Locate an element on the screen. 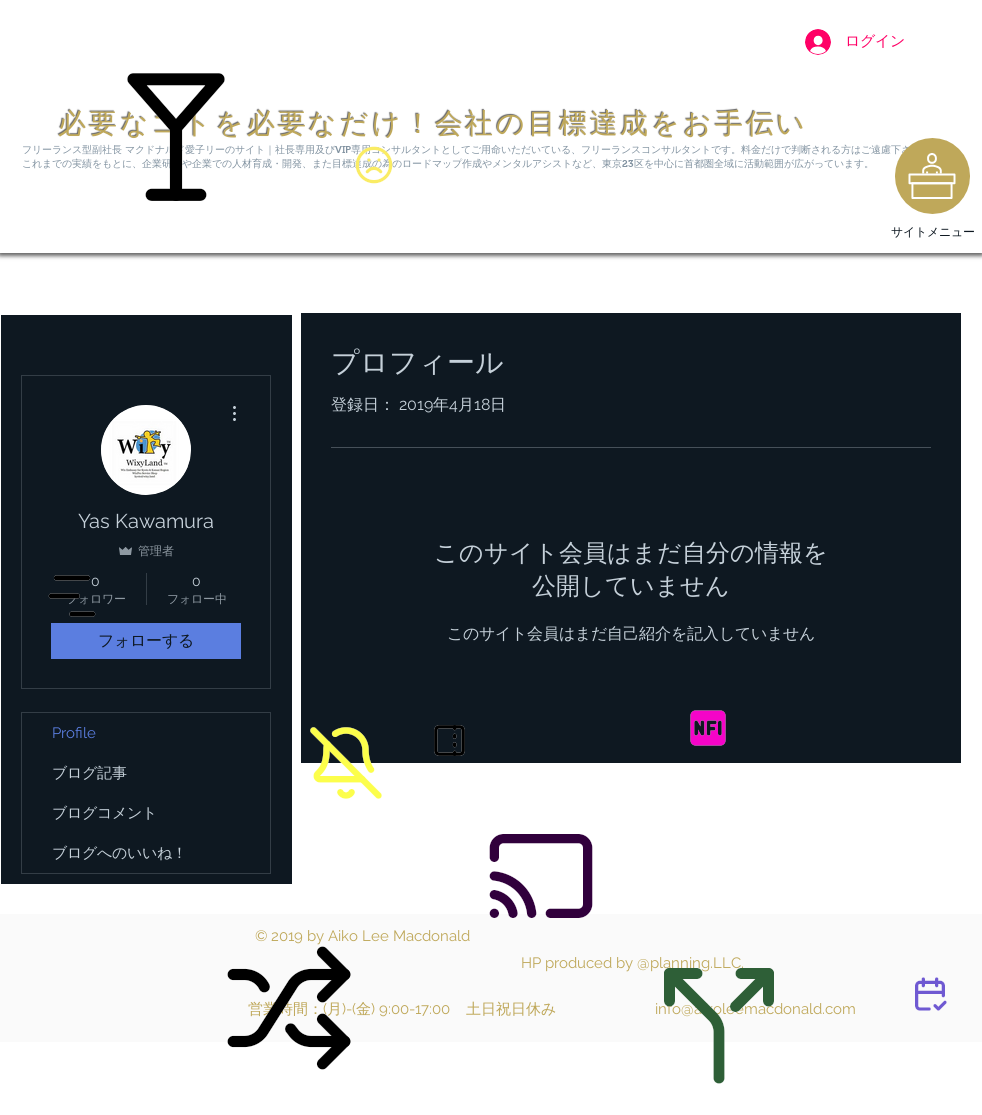 This screenshot has height=1115, width=982. shuffle playlist or queue order is located at coordinates (289, 1008).